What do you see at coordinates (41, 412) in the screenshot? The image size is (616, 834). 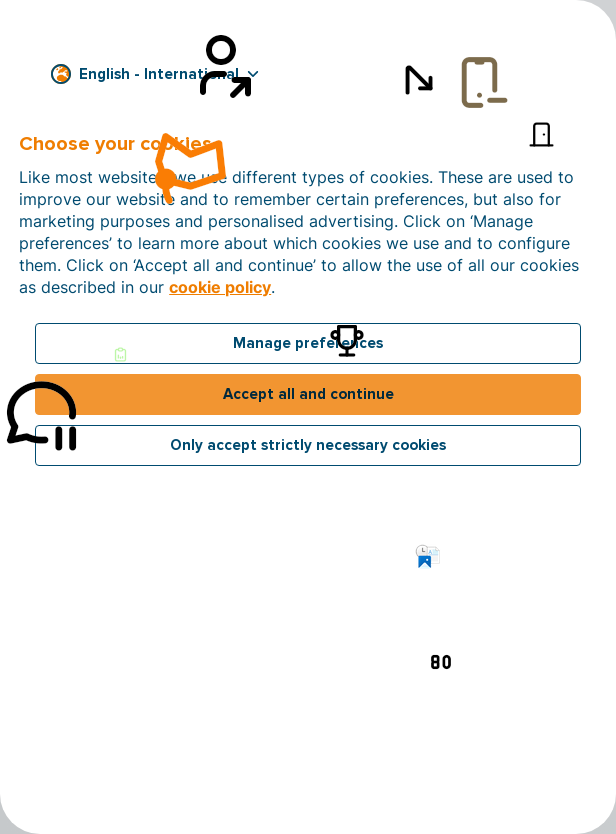 I see `pause message notifications` at bounding box center [41, 412].